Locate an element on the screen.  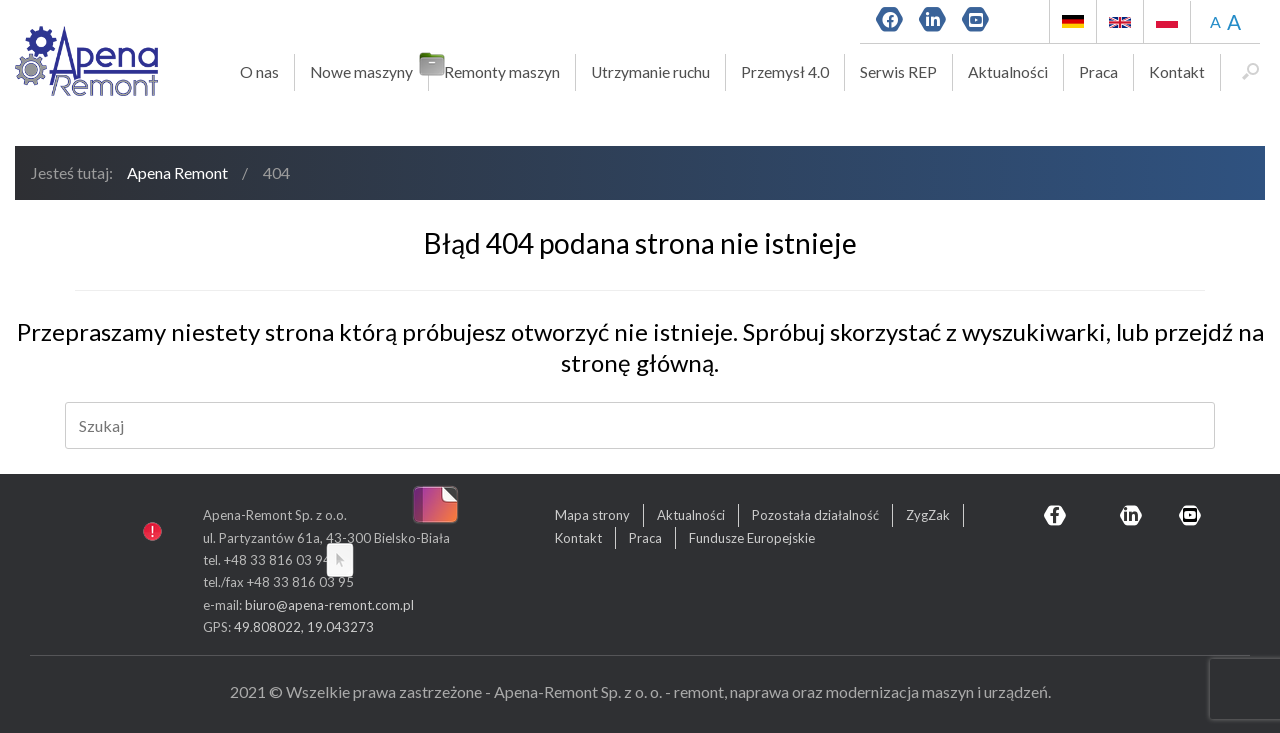
cursor image file type is located at coordinates (340, 560).